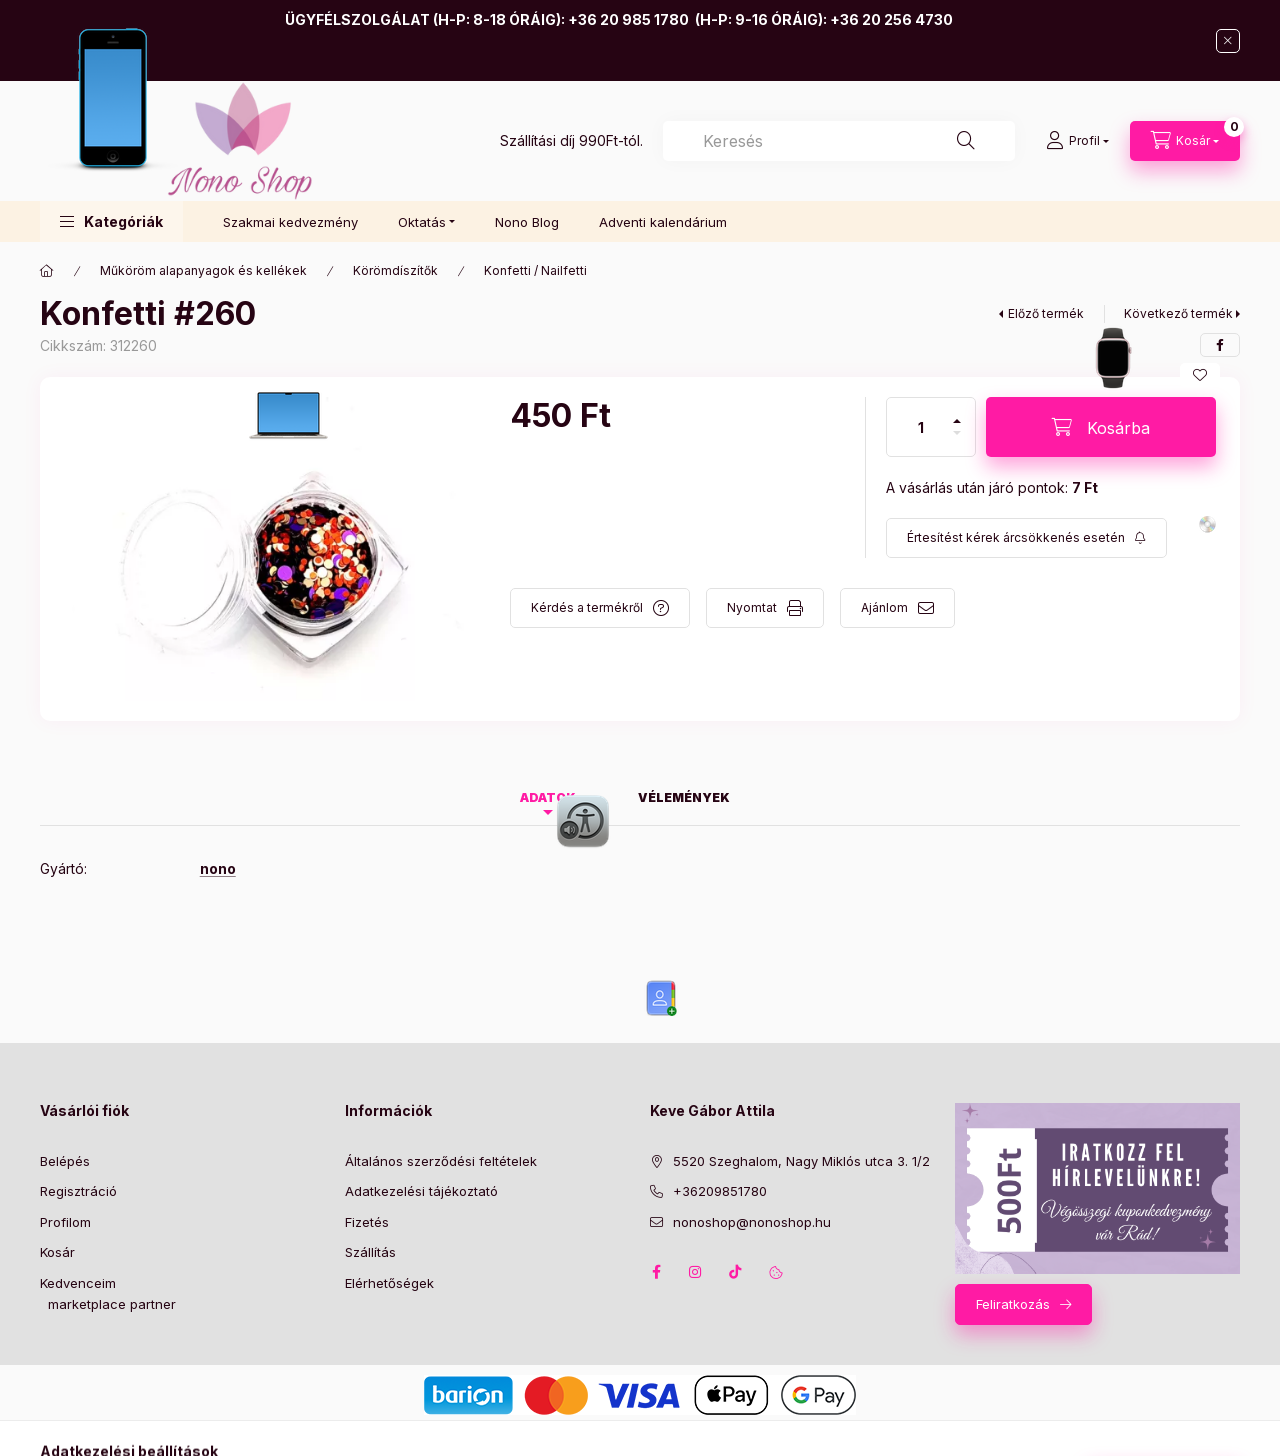 This screenshot has height=1456, width=1280. What do you see at coordinates (113, 100) in the screenshot?
I see `iPhone 5c device icon for system identification` at bounding box center [113, 100].